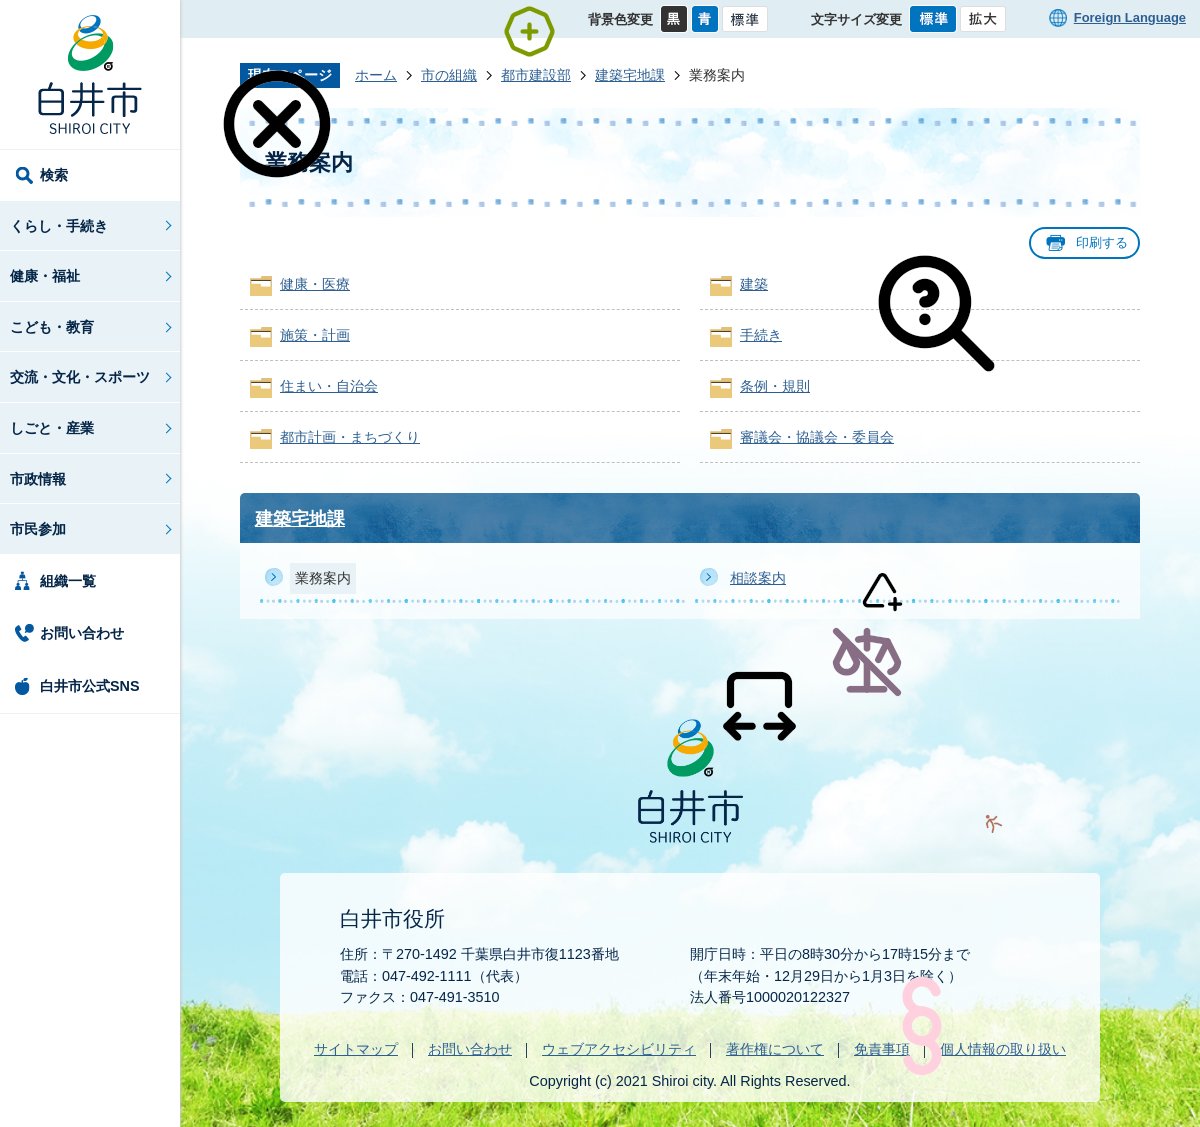  Describe the element at coordinates (867, 662) in the screenshot. I see `disable weight or measurement tracking` at that location.